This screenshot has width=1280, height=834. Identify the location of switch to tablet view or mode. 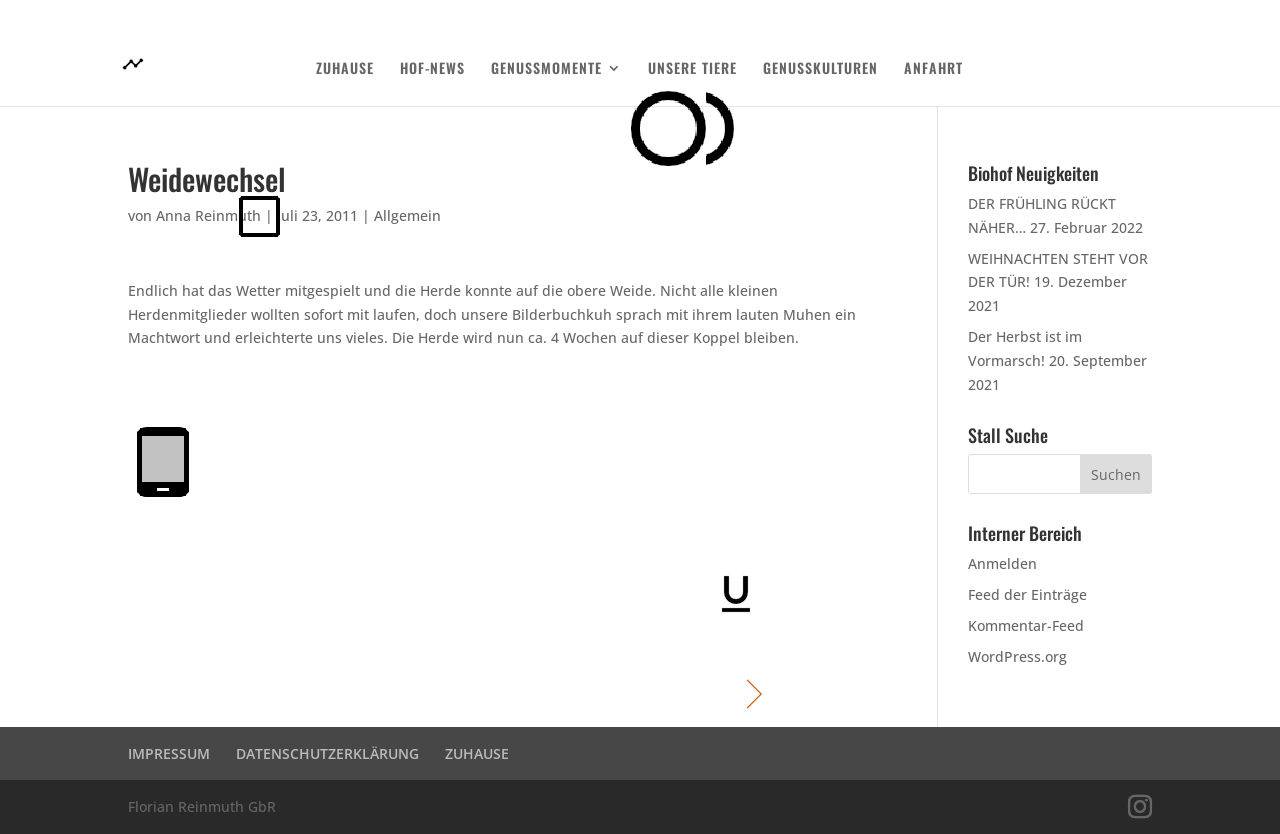
(163, 462).